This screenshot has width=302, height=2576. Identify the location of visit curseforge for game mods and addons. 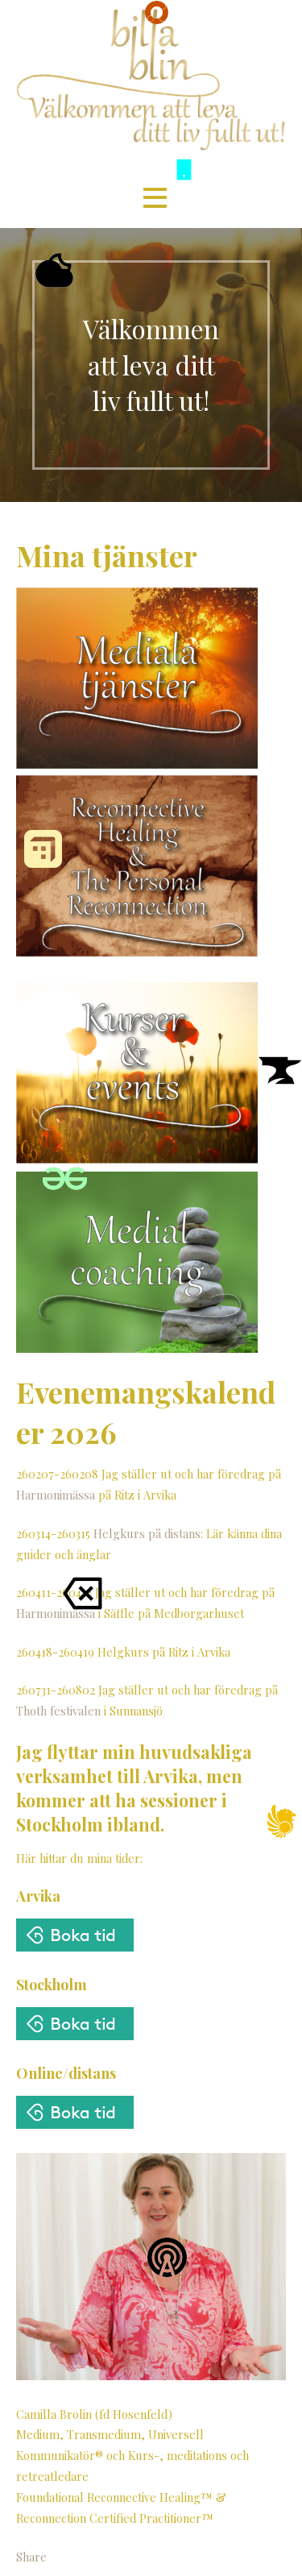
(279, 1070).